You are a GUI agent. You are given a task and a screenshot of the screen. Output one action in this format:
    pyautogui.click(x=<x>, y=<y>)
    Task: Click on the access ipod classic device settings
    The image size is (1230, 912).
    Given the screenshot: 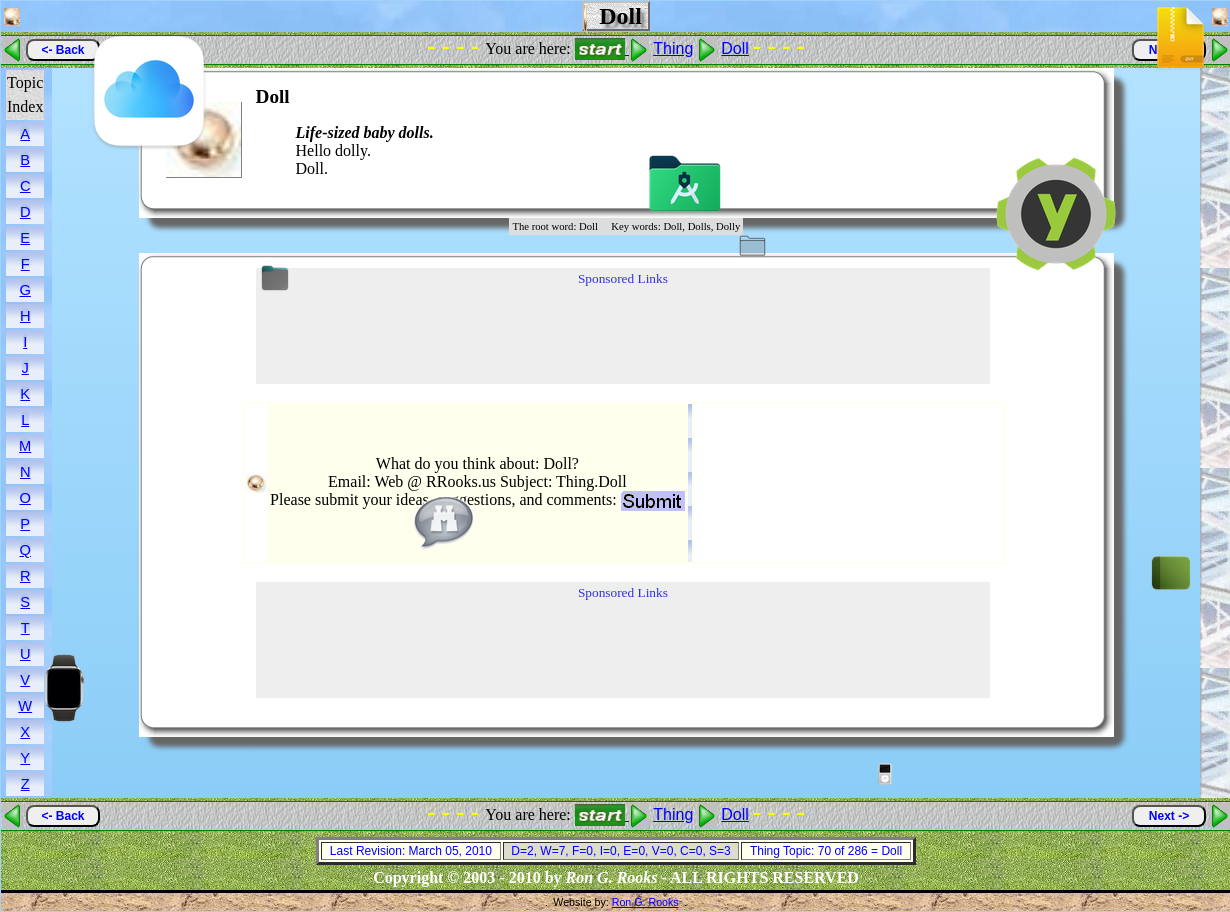 What is the action you would take?
    pyautogui.click(x=885, y=774)
    